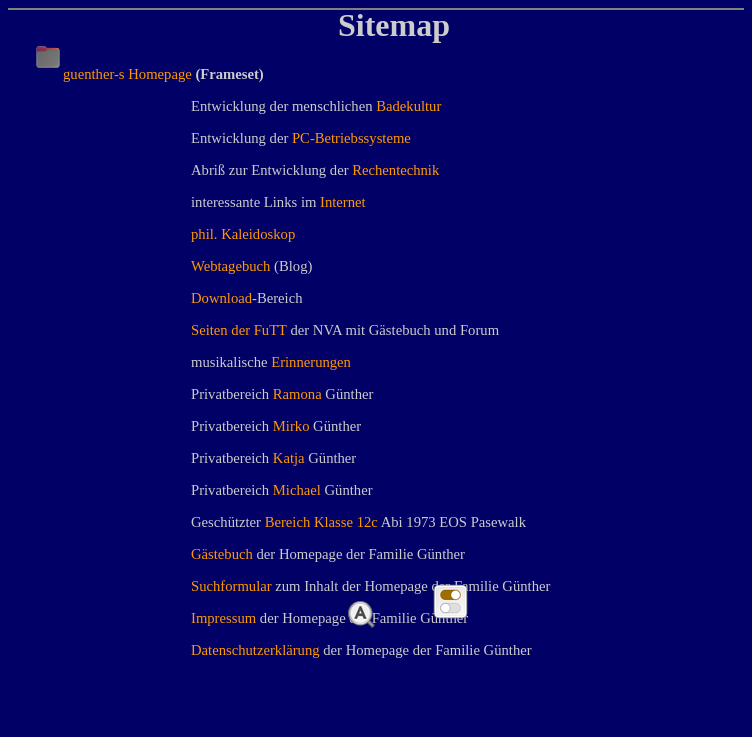 The image size is (752, 737). What do you see at coordinates (450, 601) in the screenshot?
I see `open gnome tweaks settings` at bounding box center [450, 601].